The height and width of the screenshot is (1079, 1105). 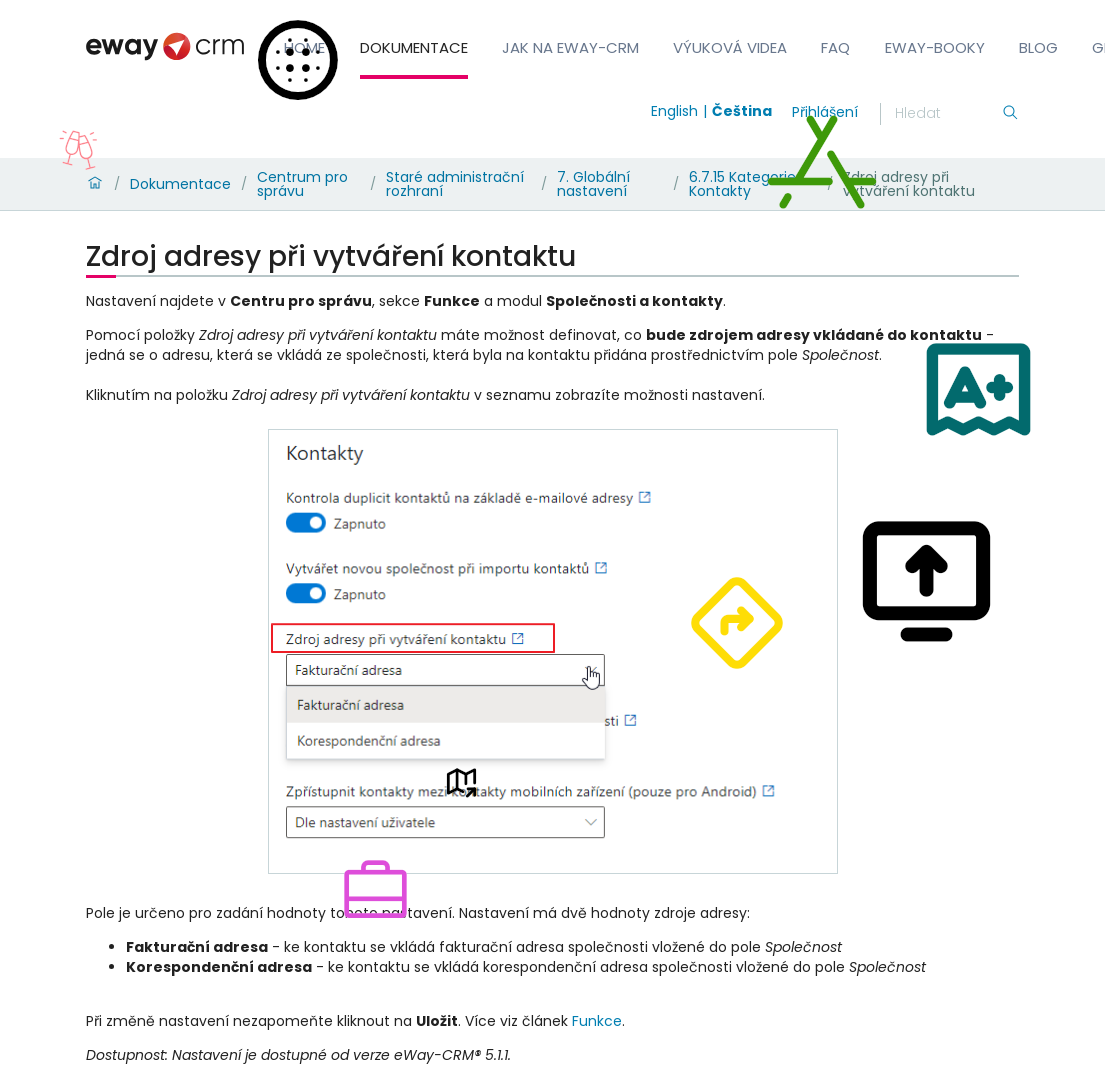 I want to click on celebrate an achievement or milestone, so click(x=79, y=150).